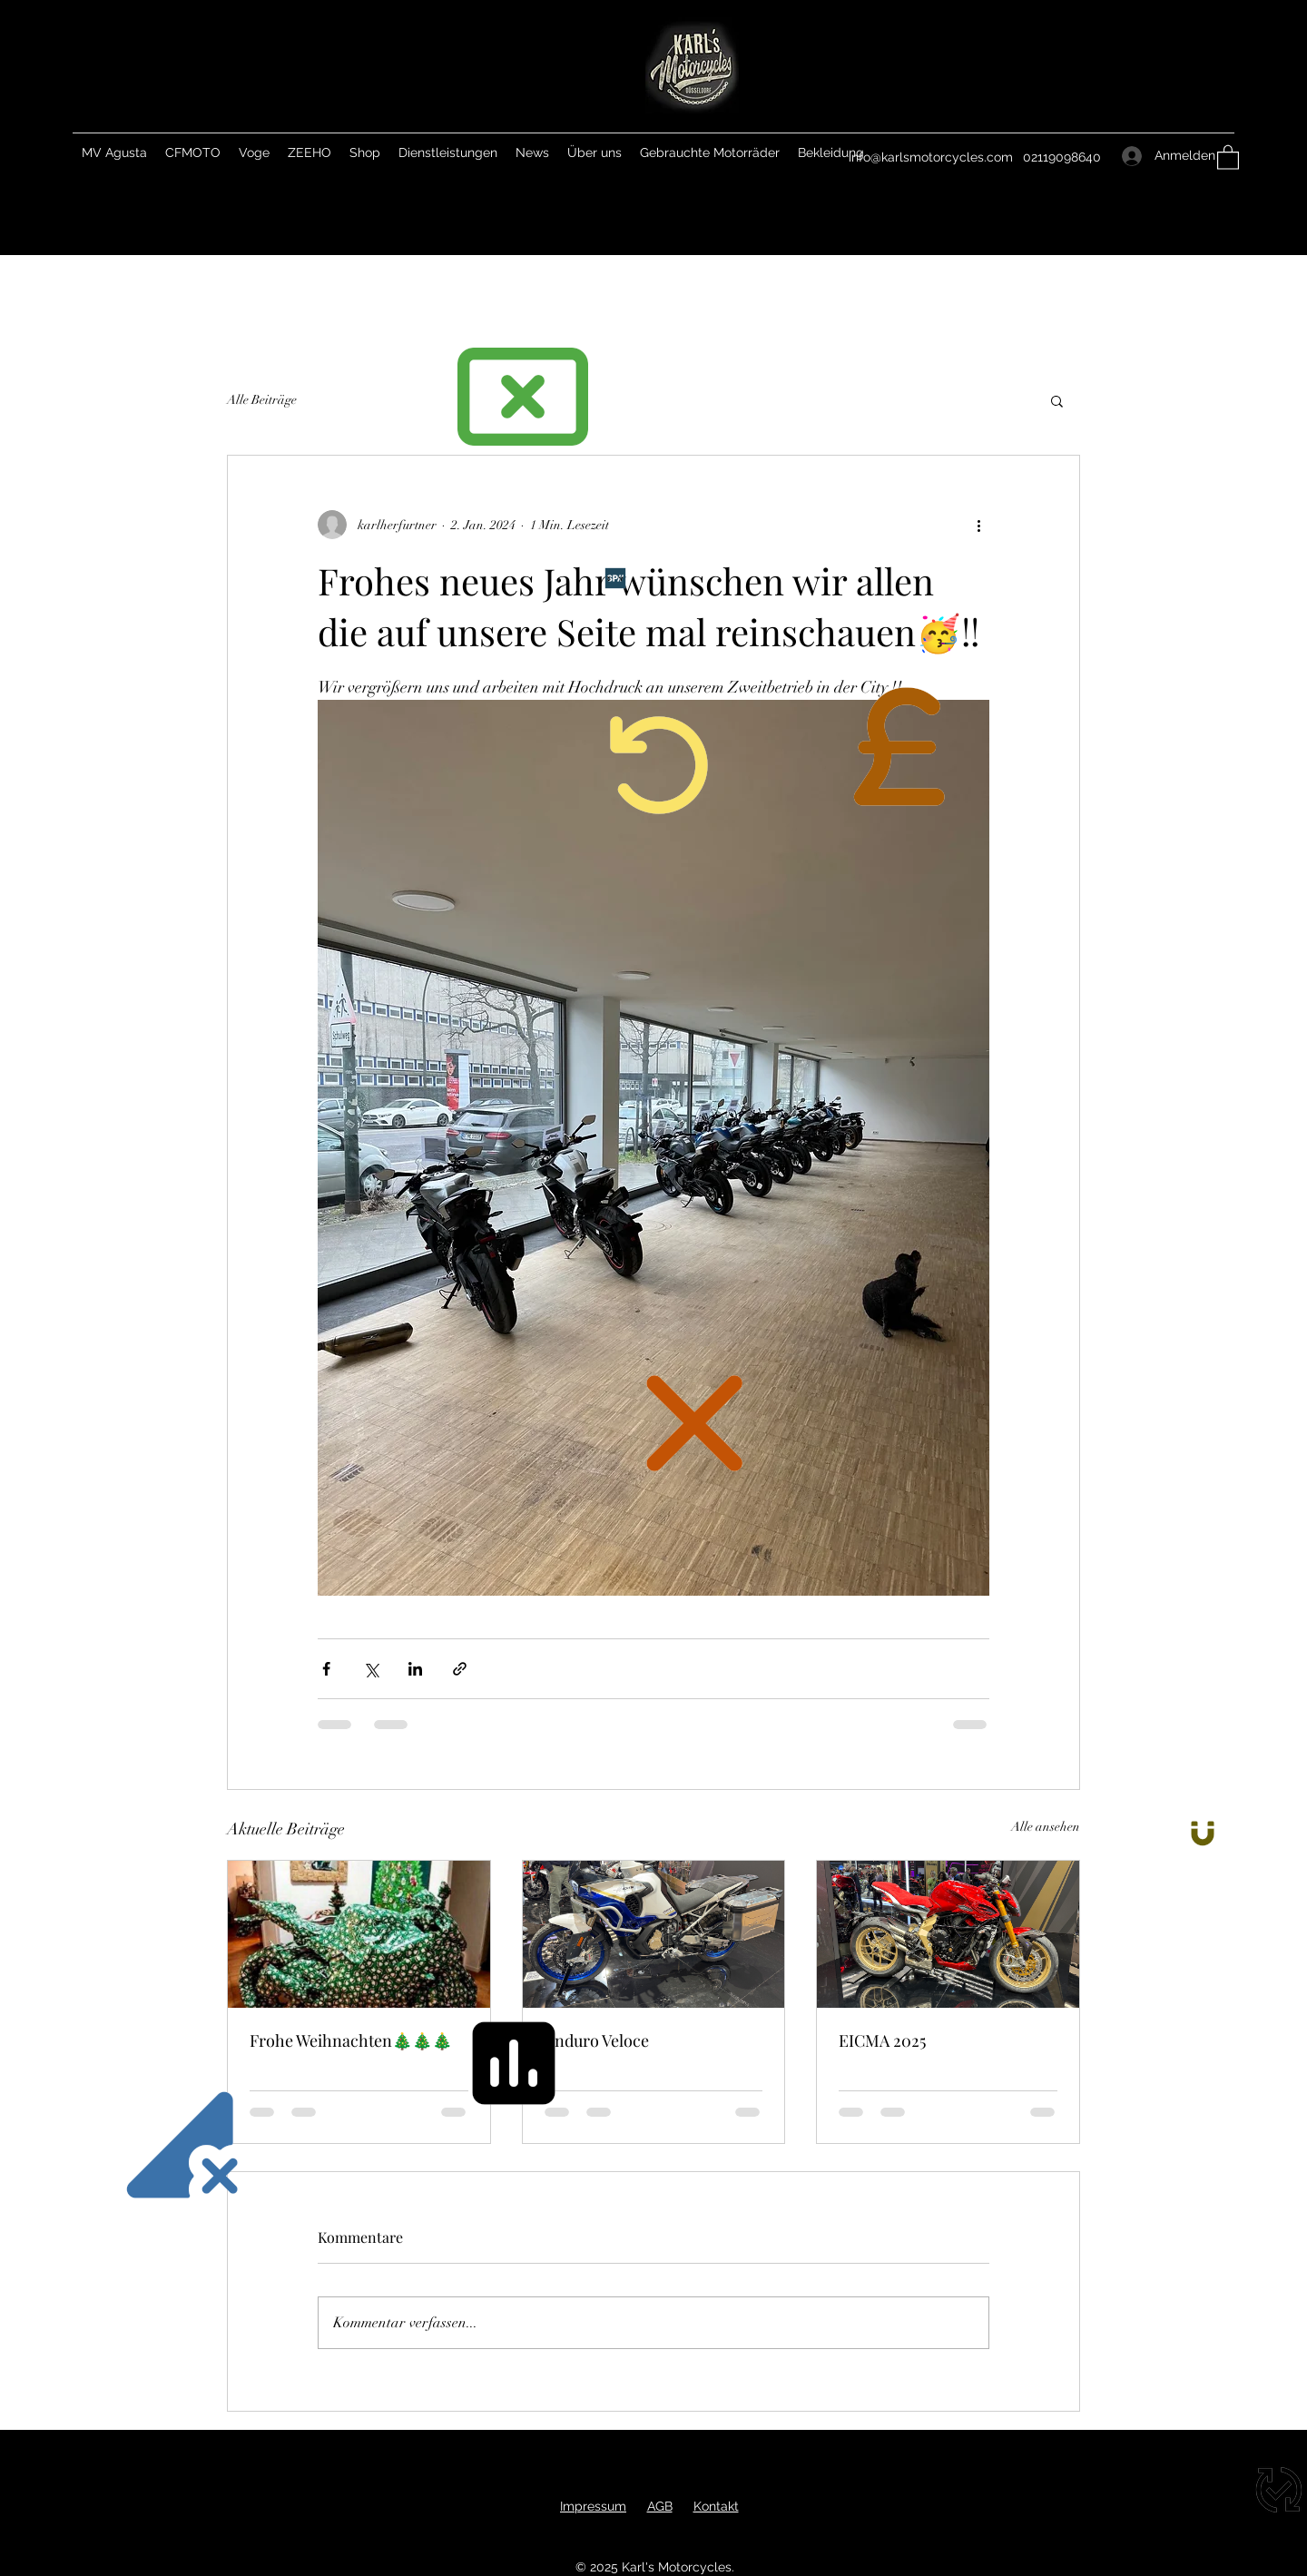 The width and height of the screenshot is (1307, 2576). I want to click on view poll results, so click(514, 2063).